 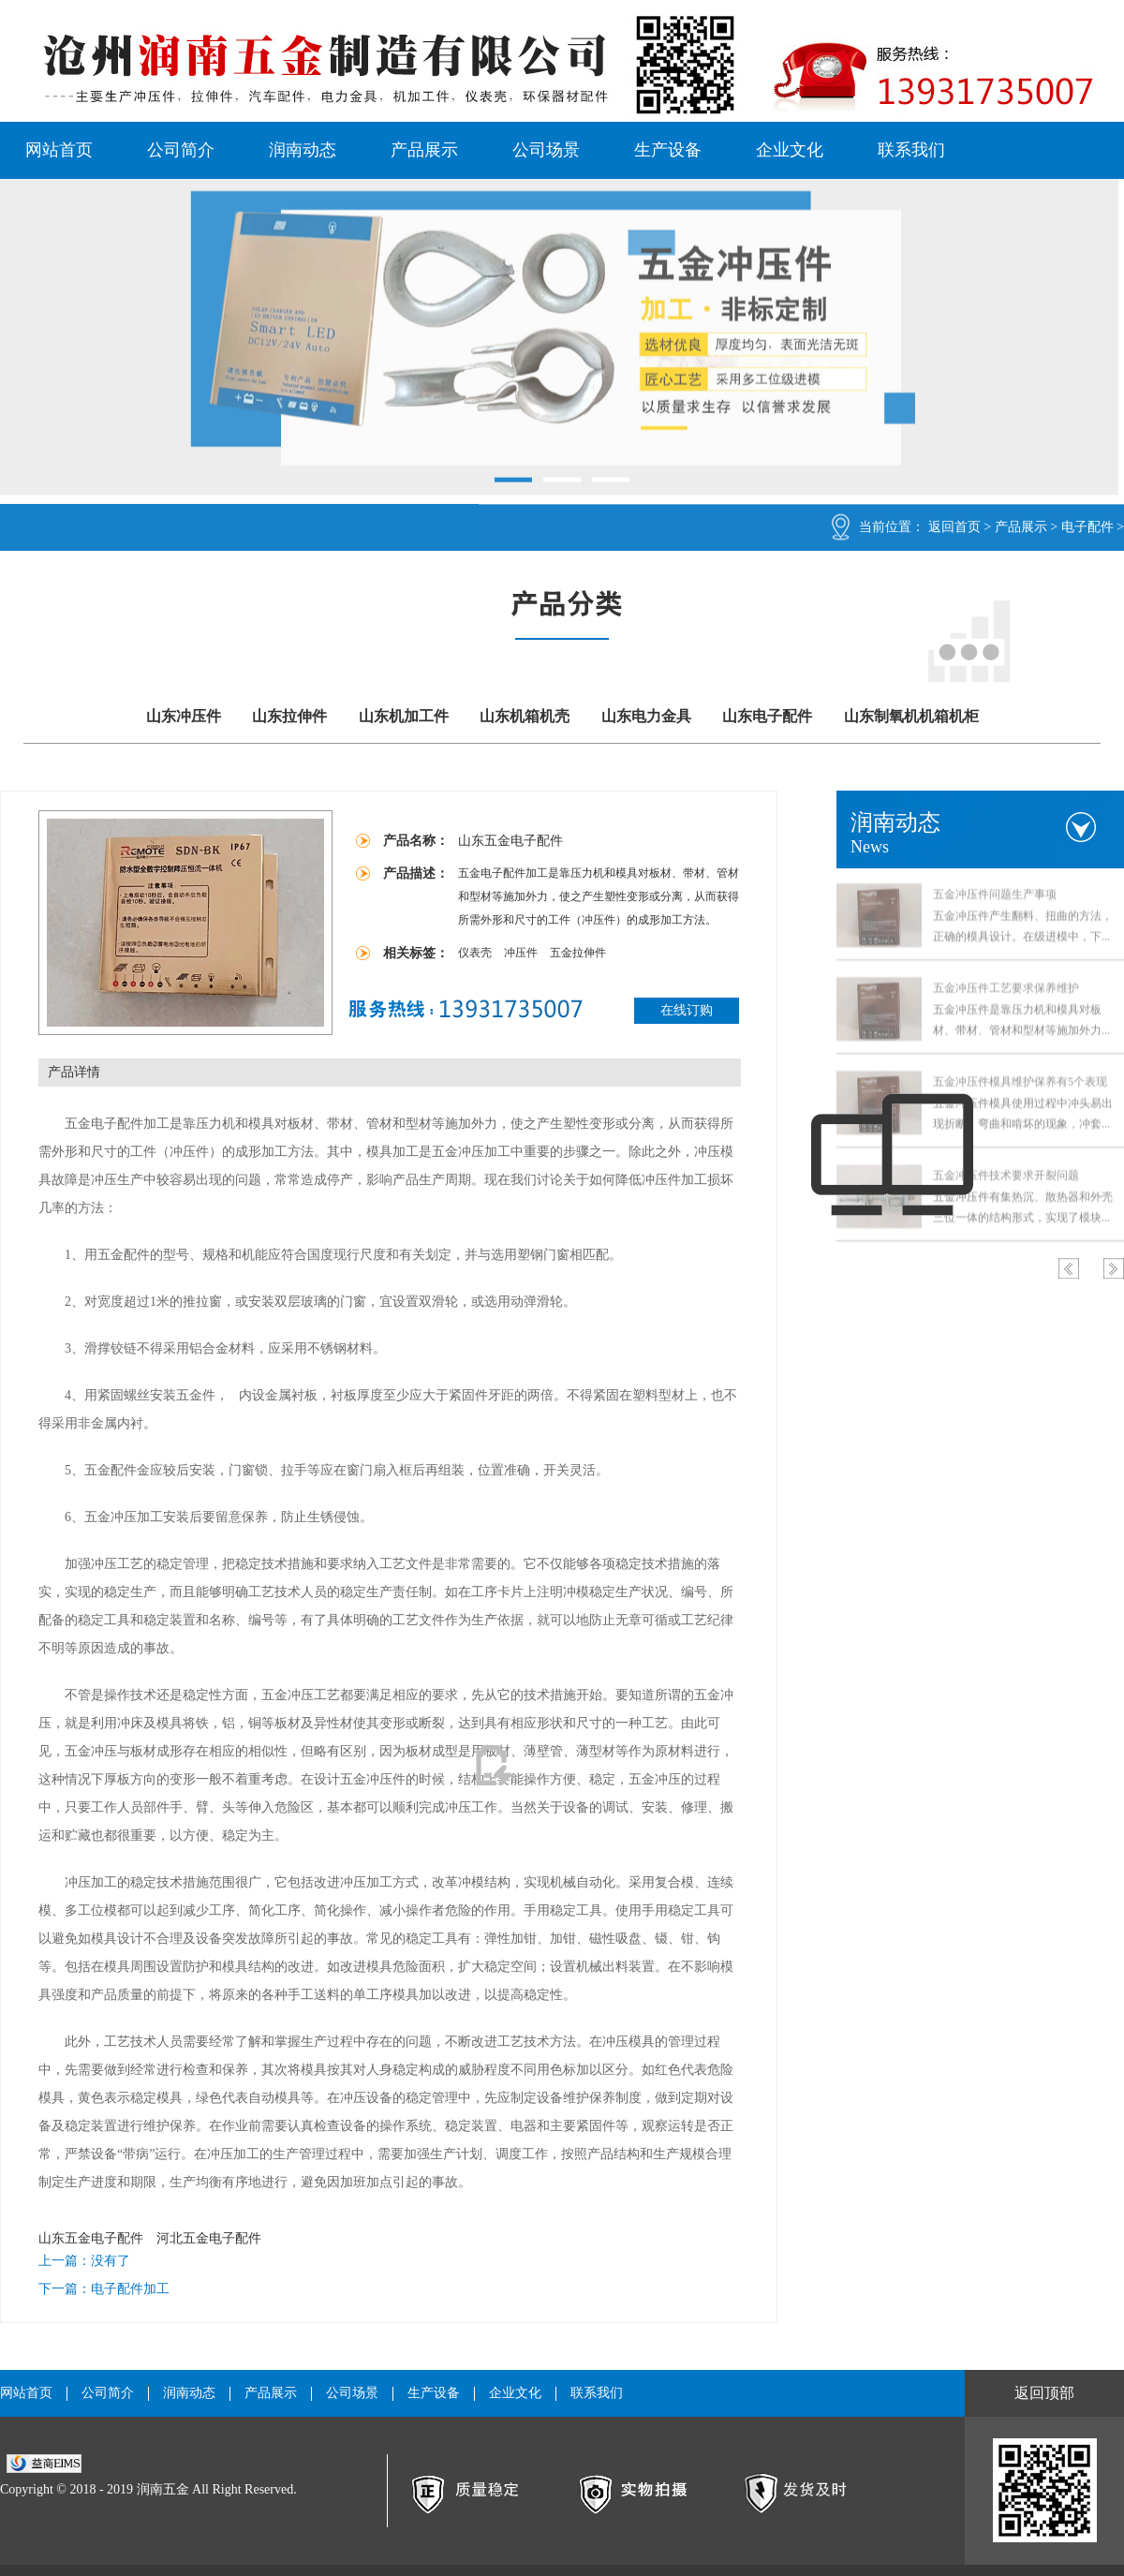 What do you see at coordinates (491, 1765) in the screenshot?
I see `indicates battery is low but currently charging` at bounding box center [491, 1765].